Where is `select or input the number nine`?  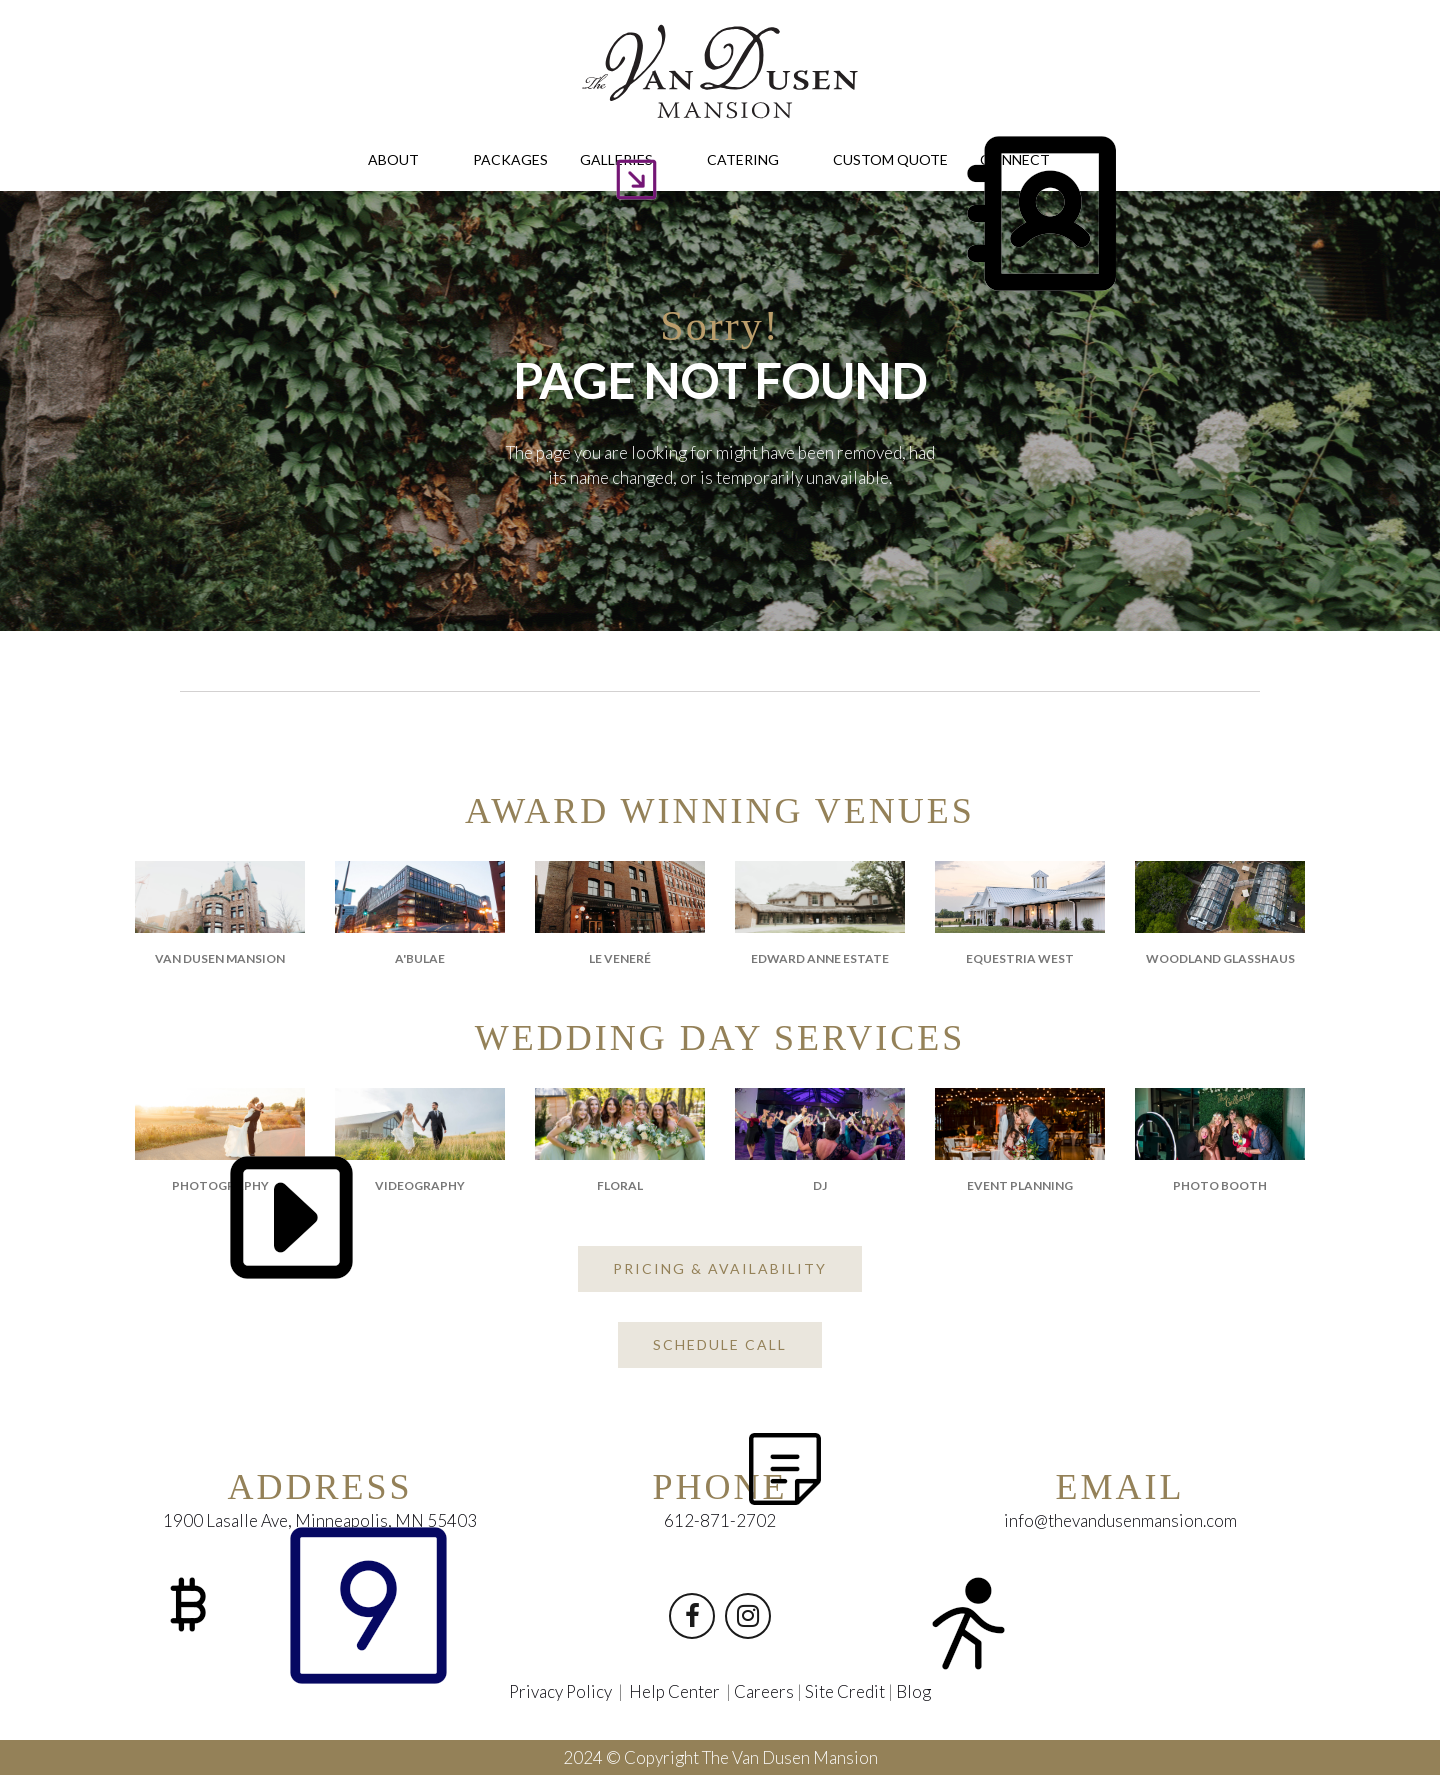
select or input the number nine is located at coordinates (368, 1605).